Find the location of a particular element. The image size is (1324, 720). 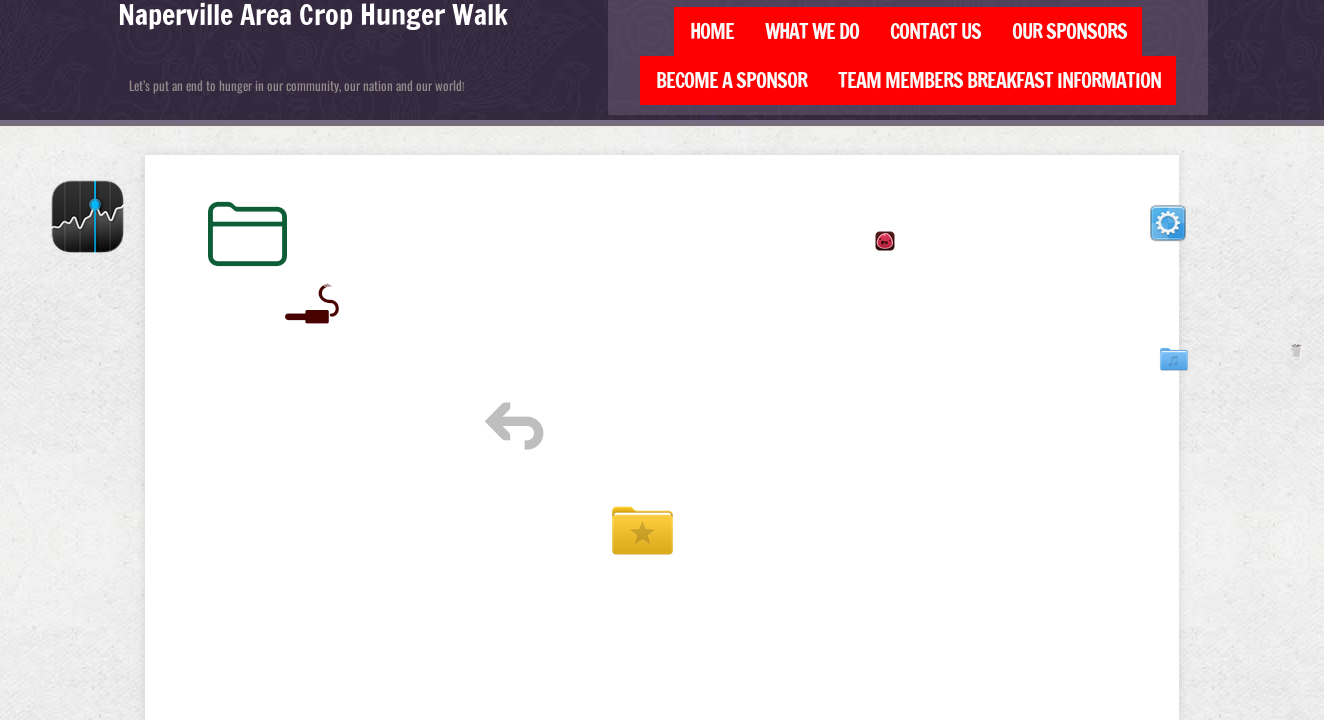

windows executable file (.exe) is located at coordinates (1168, 223).